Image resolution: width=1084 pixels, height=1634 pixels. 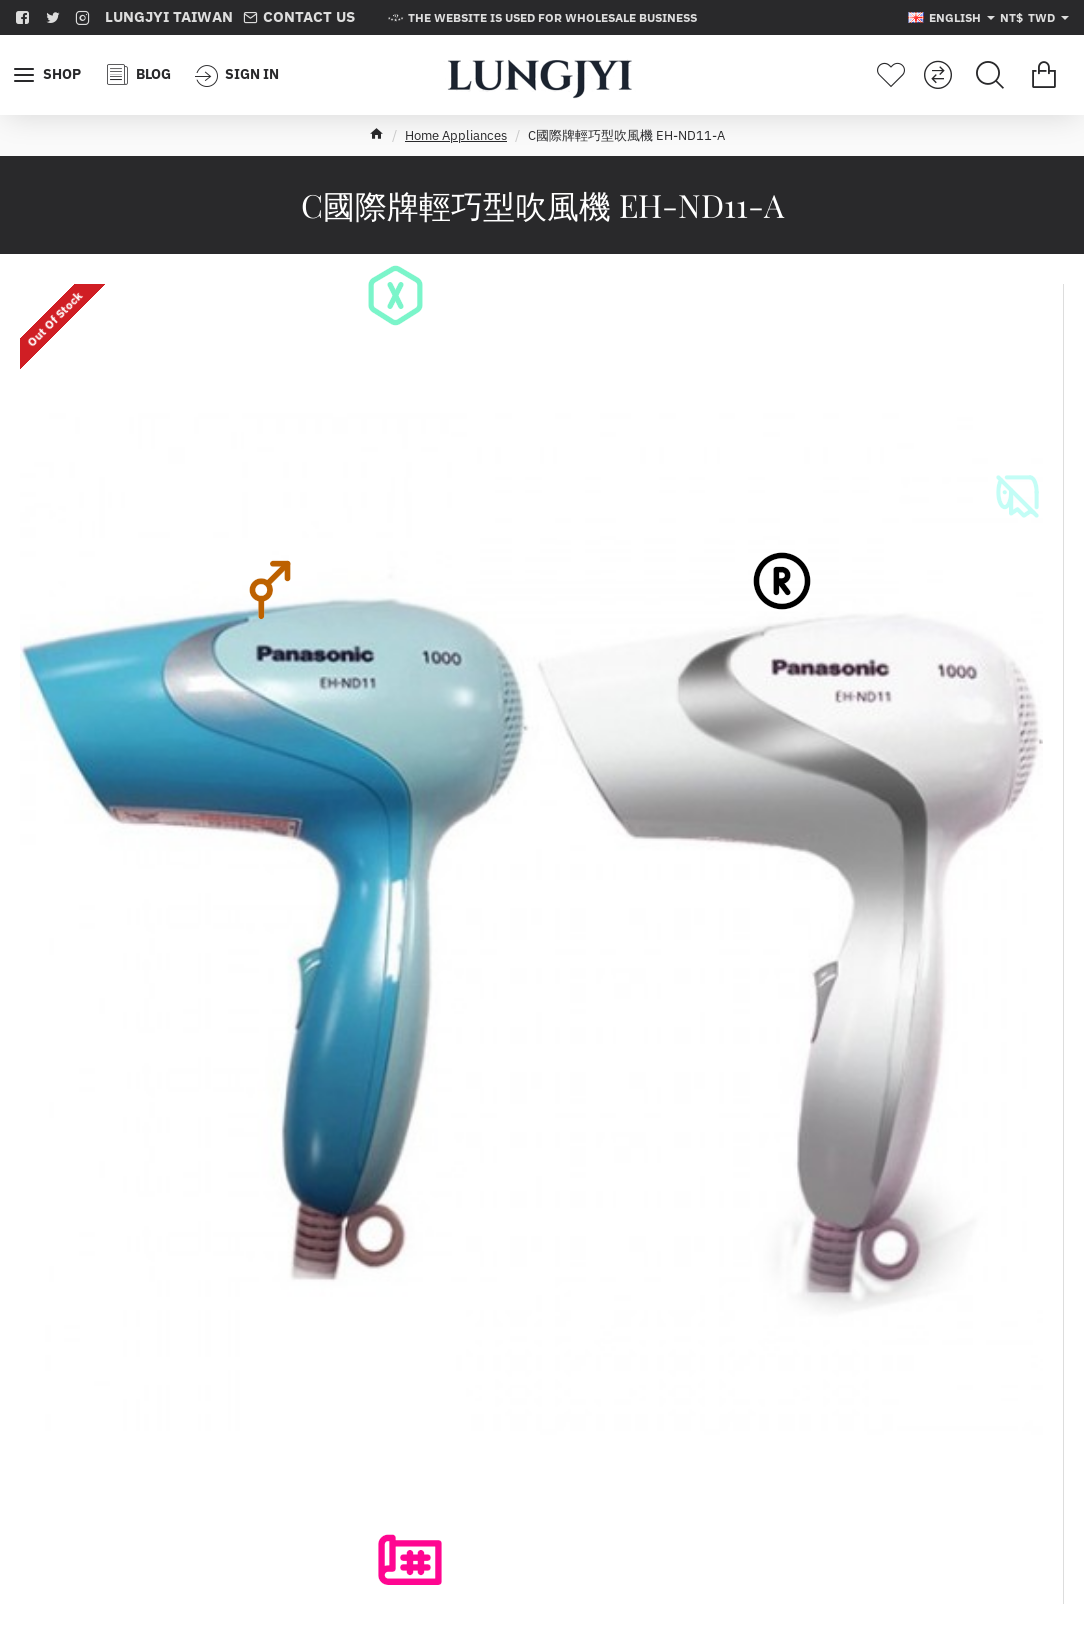 What do you see at coordinates (782, 581) in the screenshot?
I see `indicates registered trademark symbol` at bounding box center [782, 581].